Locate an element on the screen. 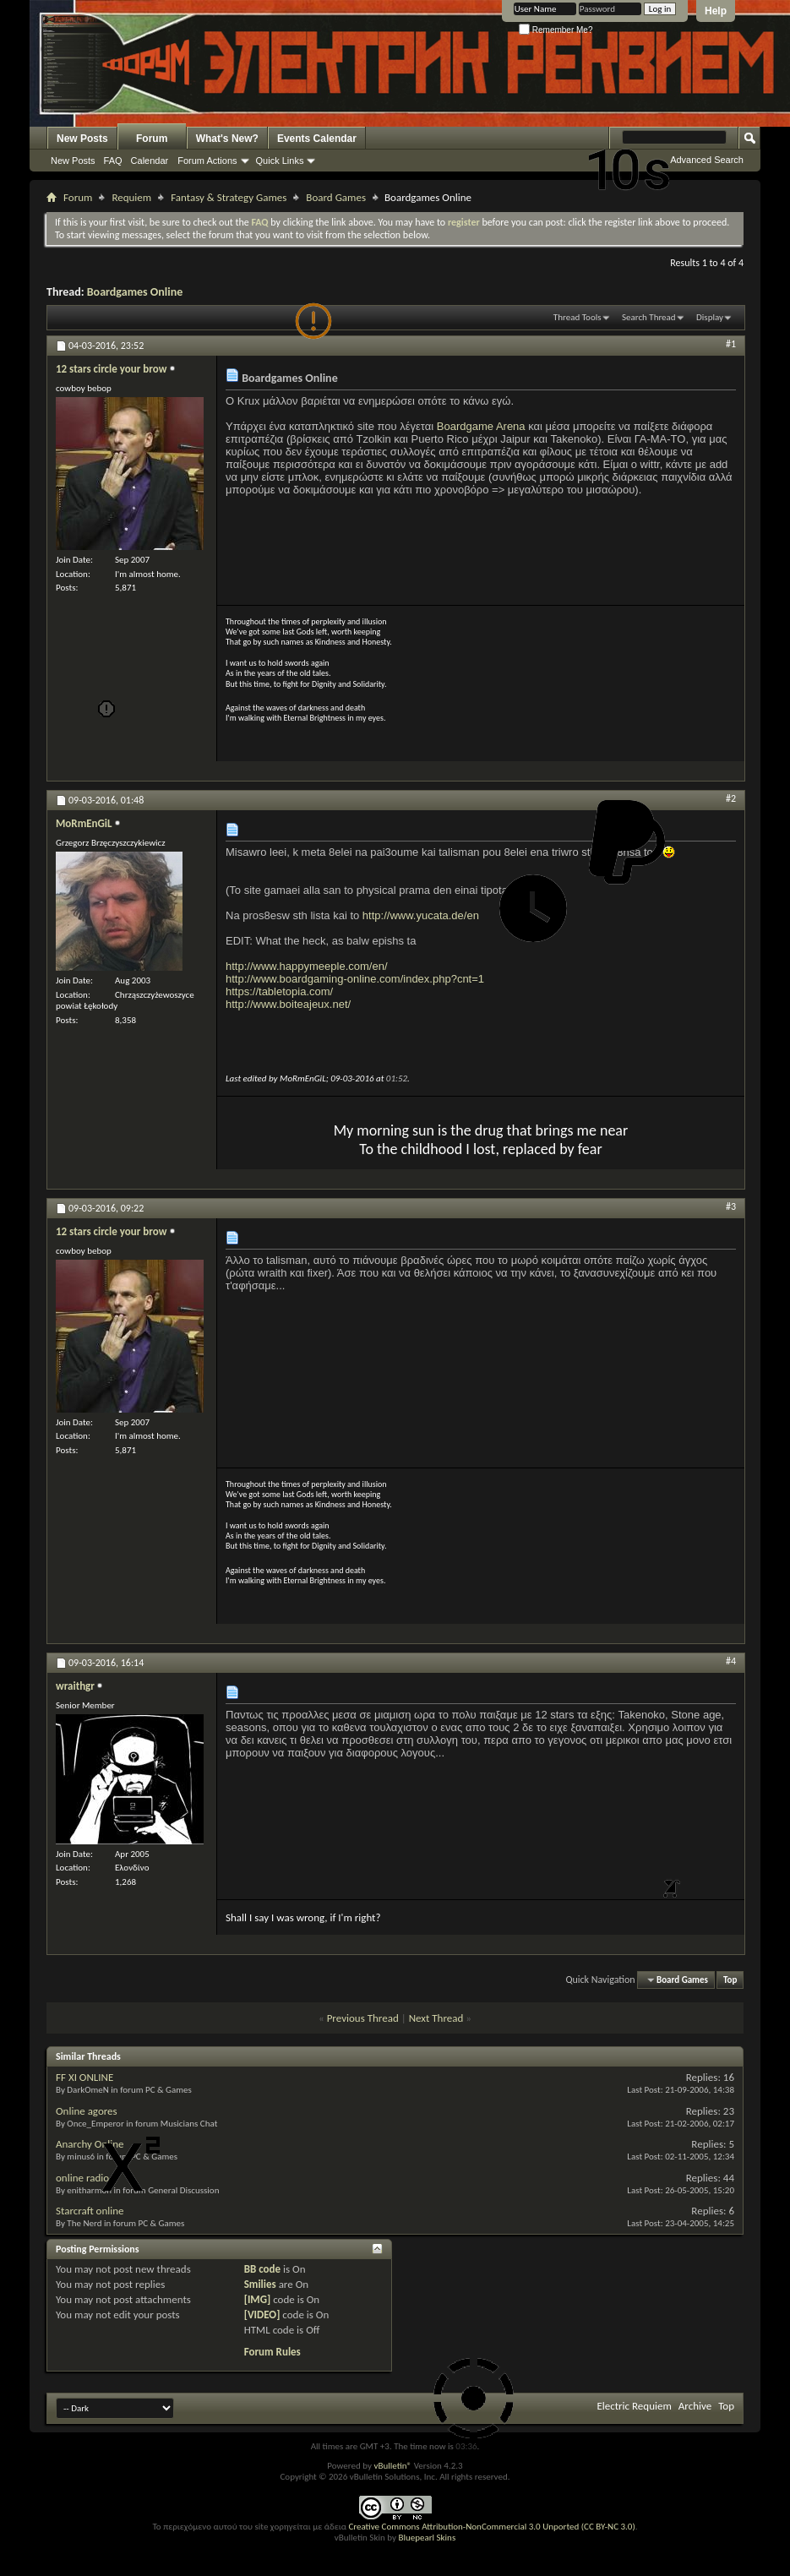 The width and height of the screenshot is (790, 2576). indicates stroller-friendly or family amenities available is located at coordinates (671, 1888).